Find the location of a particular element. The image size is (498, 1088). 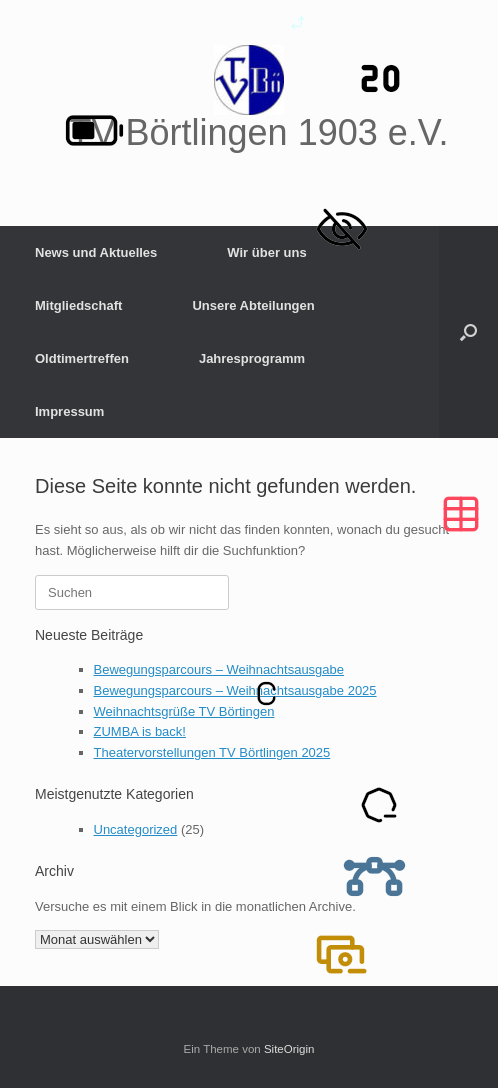

indicates a "C" grade or rating is located at coordinates (266, 693).